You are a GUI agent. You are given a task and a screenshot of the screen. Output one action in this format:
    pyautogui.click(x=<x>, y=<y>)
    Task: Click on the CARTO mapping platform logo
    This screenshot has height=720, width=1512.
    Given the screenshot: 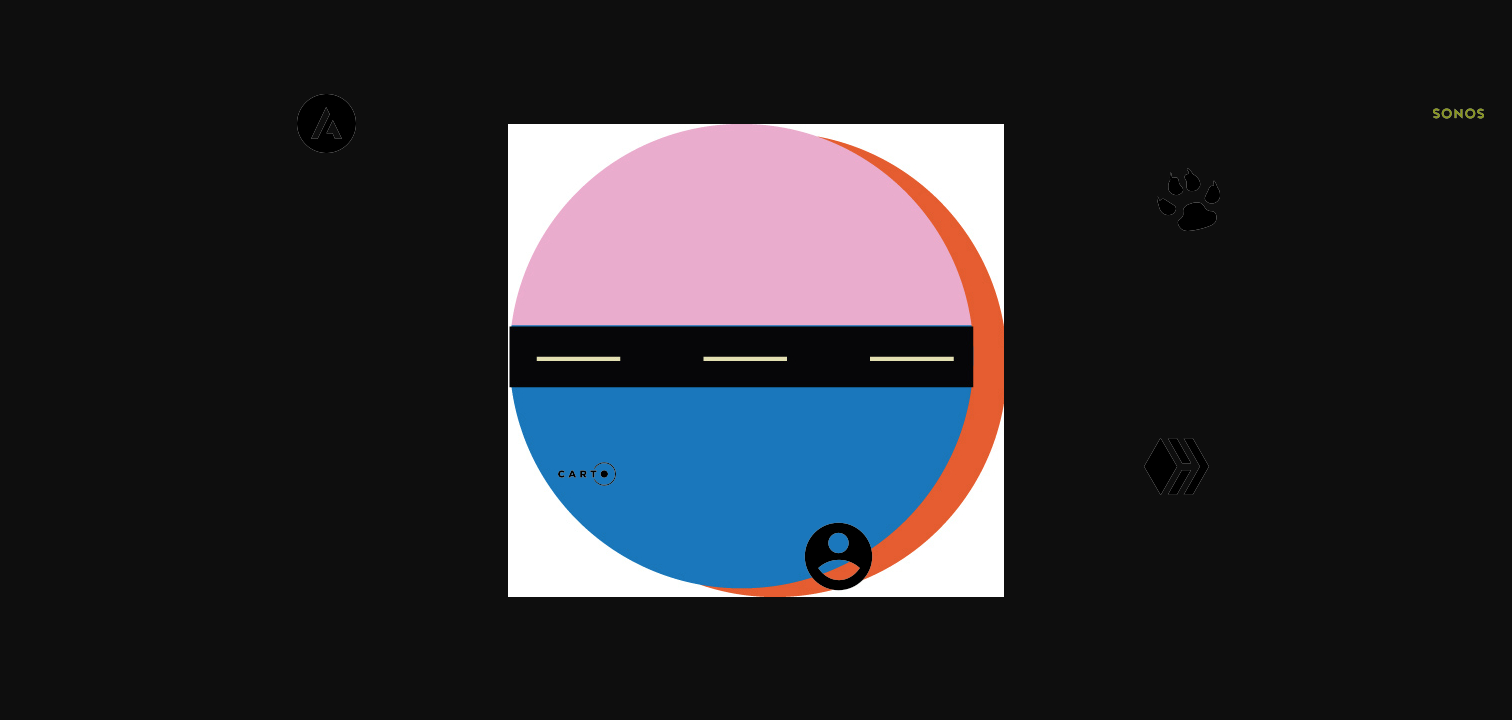 What is the action you would take?
    pyautogui.click(x=587, y=474)
    